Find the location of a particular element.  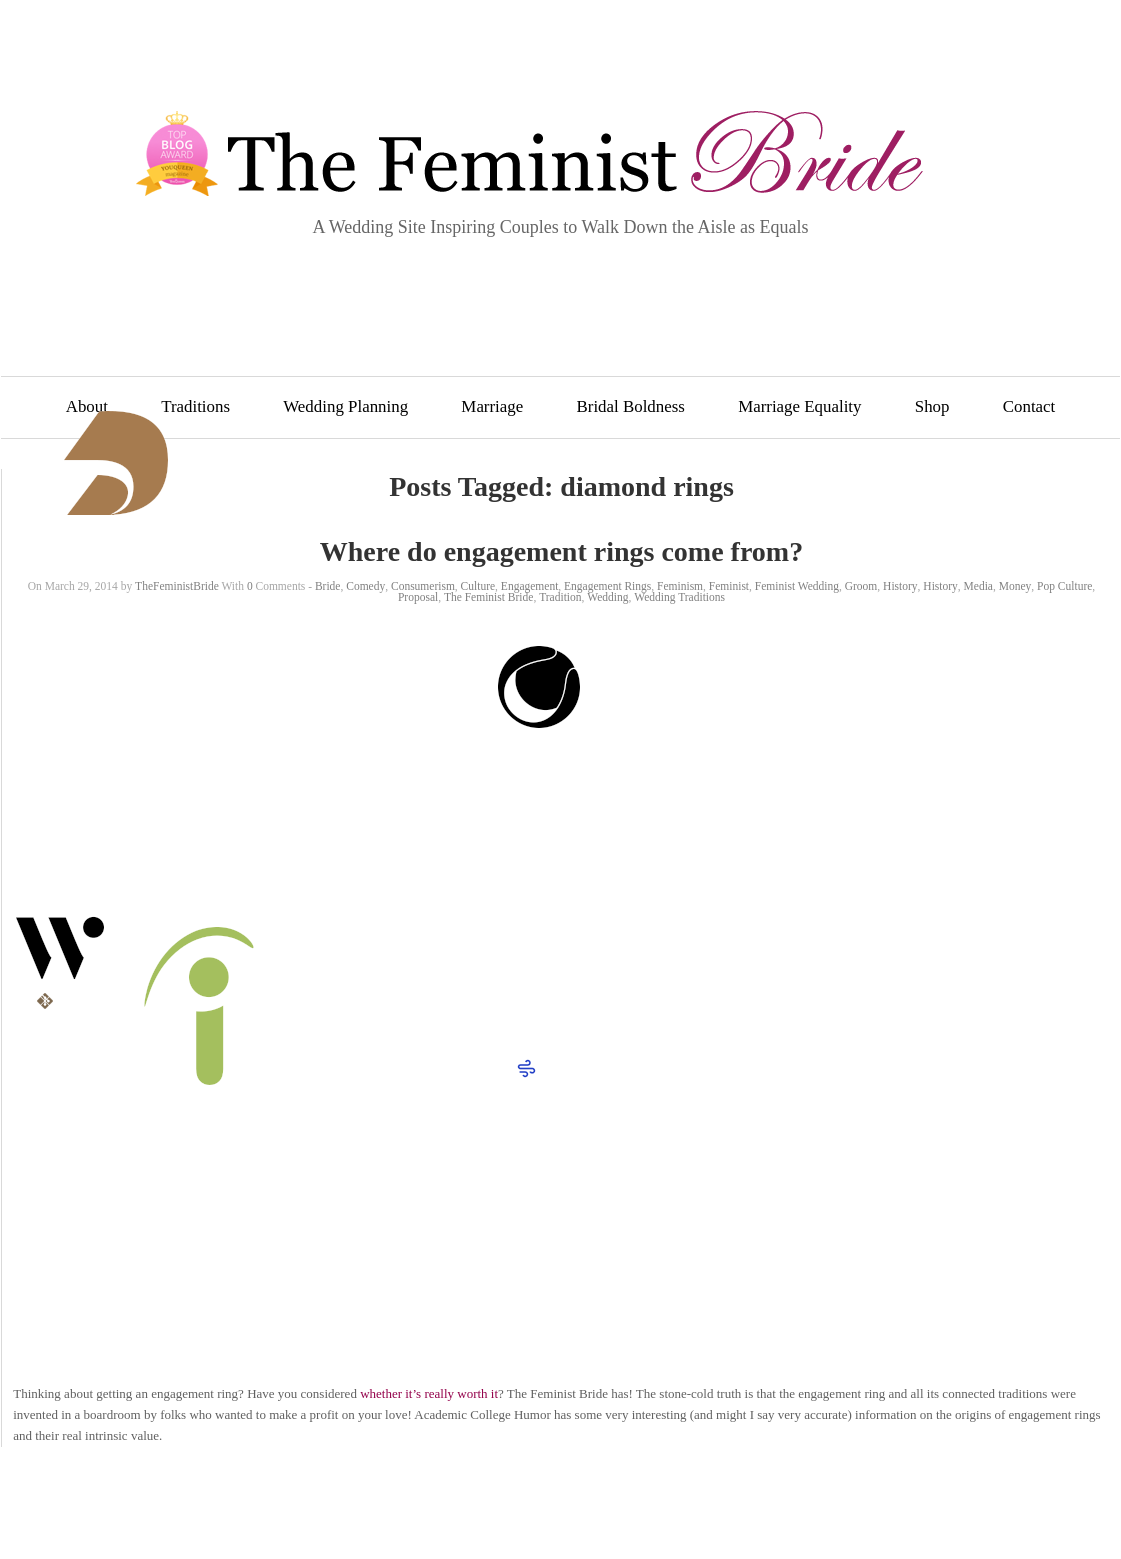

indicates windy weather conditions is located at coordinates (526, 1068).